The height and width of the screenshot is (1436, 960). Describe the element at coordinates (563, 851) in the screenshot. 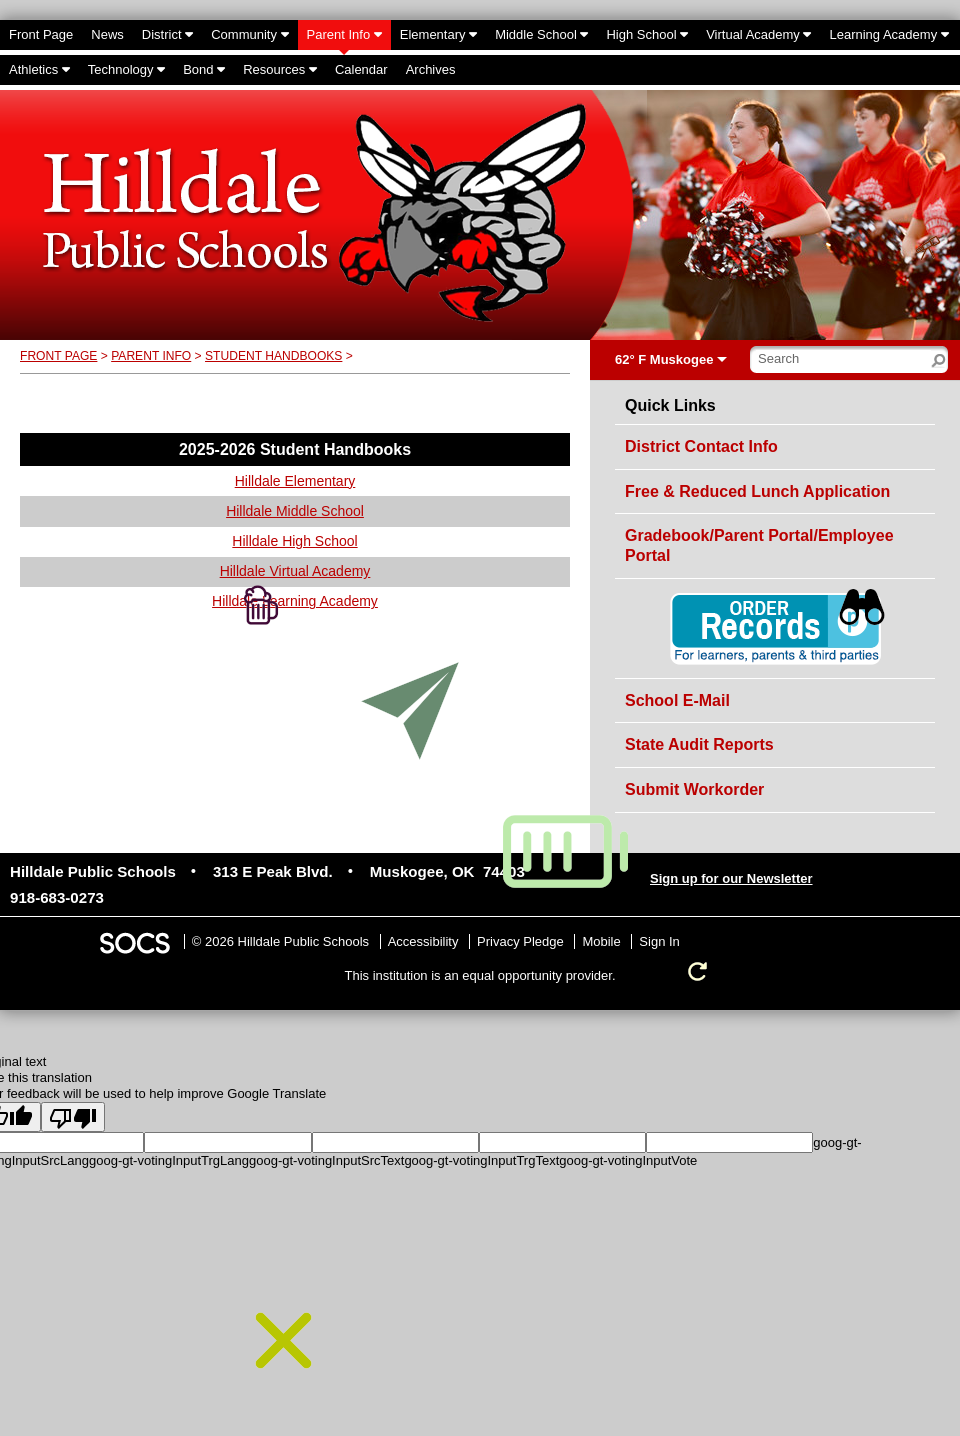

I see `indicates high battery level` at that location.